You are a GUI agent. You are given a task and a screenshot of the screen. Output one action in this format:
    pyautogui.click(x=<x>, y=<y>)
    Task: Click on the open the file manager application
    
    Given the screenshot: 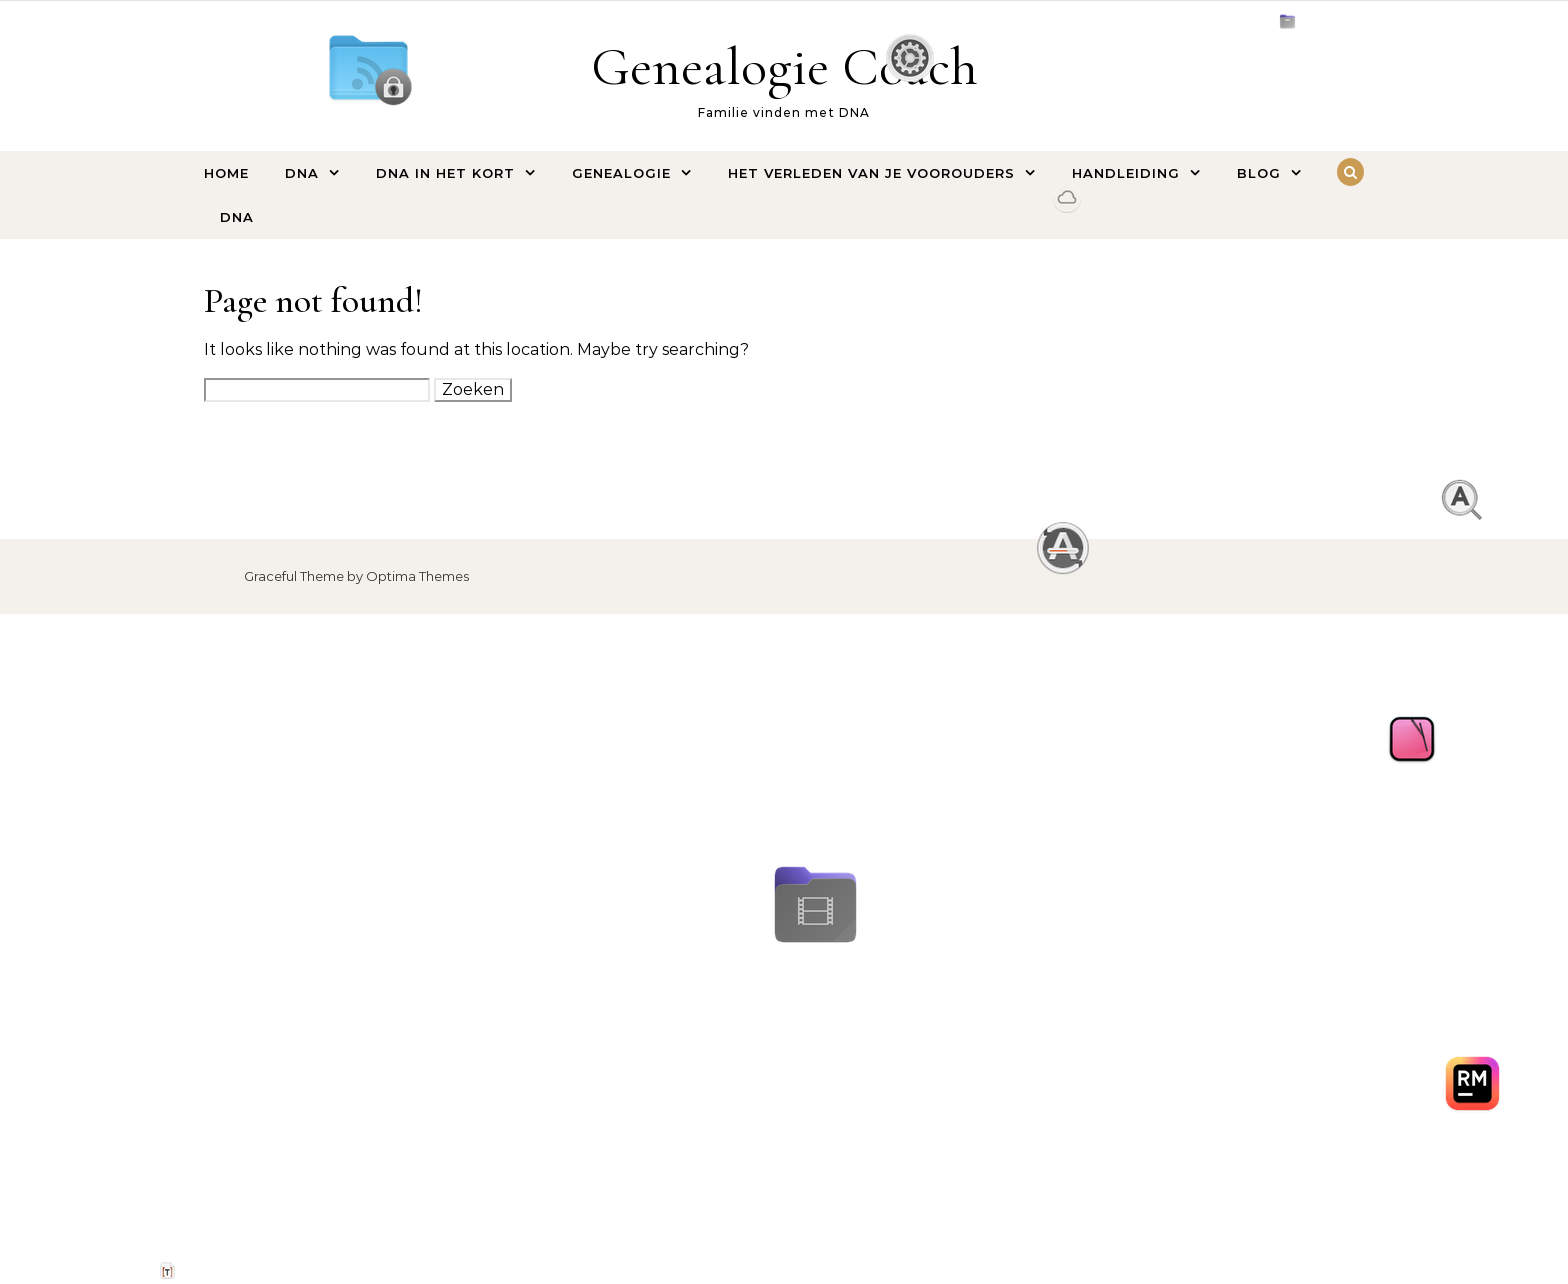 What is the action you would take?
    pyautogui.click(x=1287, y=21)
    